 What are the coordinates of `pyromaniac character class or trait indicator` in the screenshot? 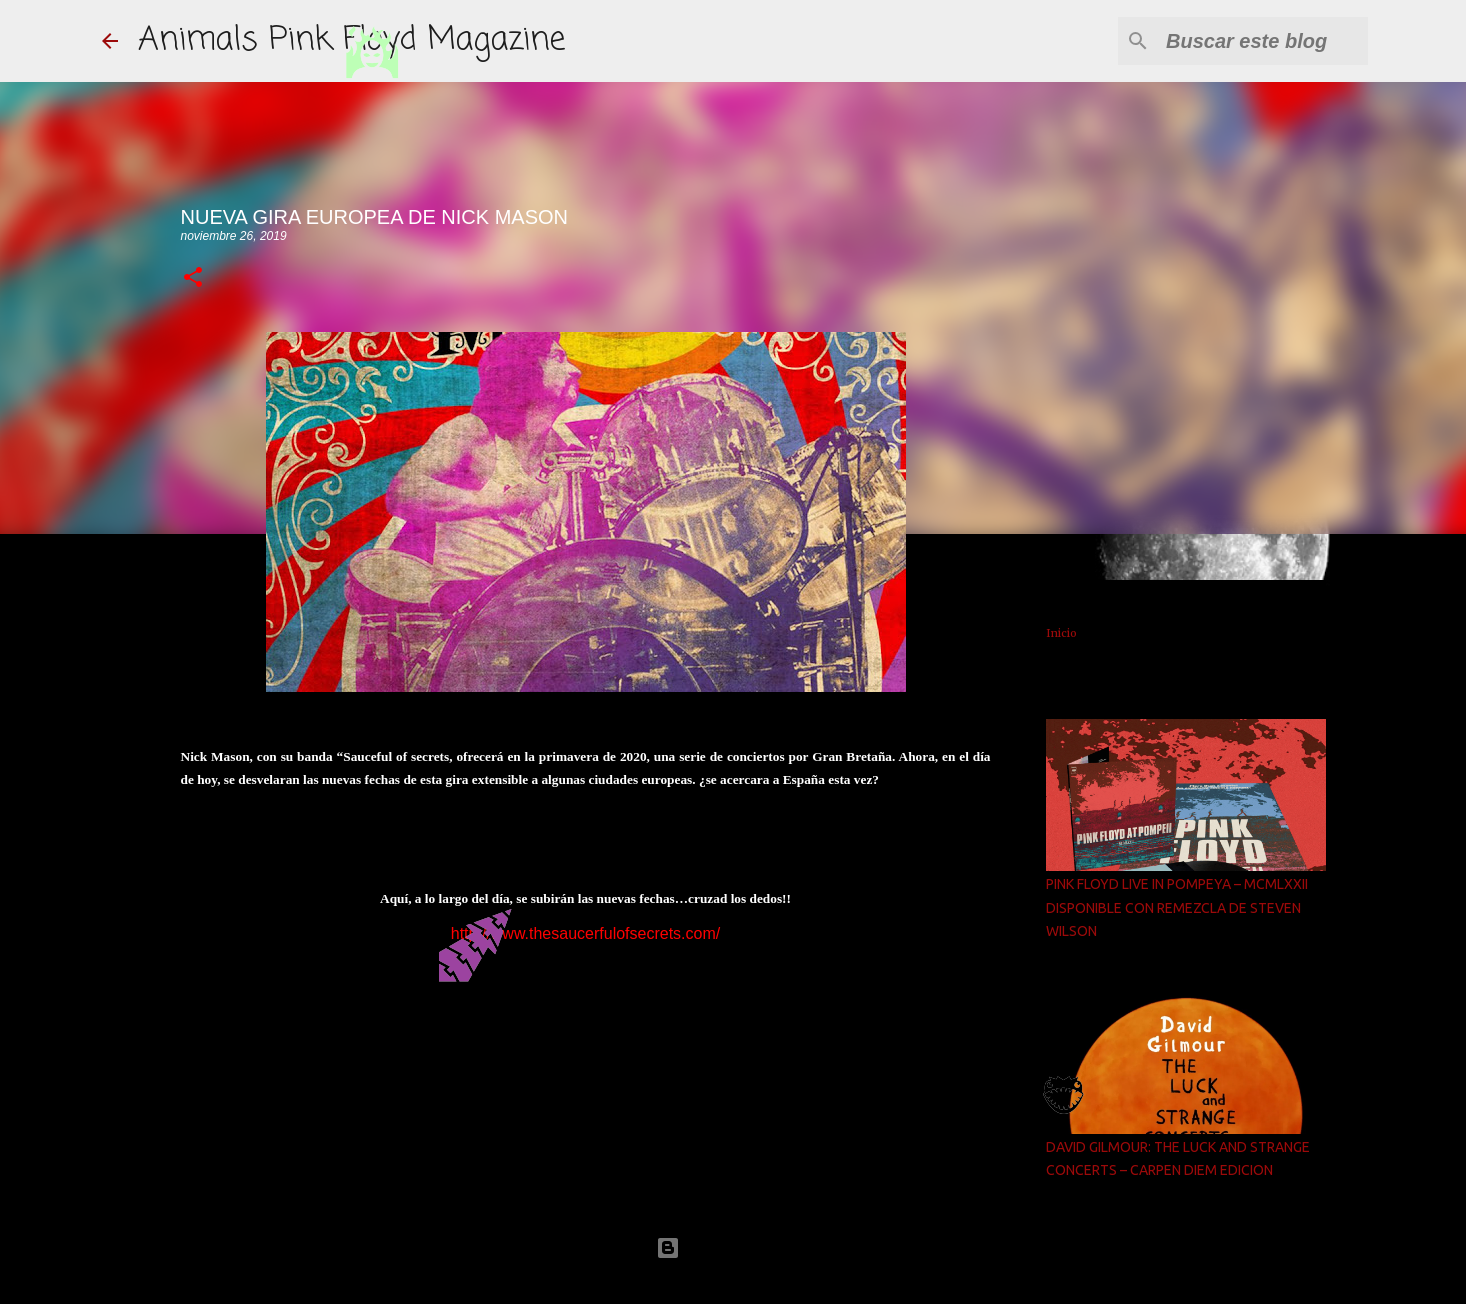 It's located at (372, 52).